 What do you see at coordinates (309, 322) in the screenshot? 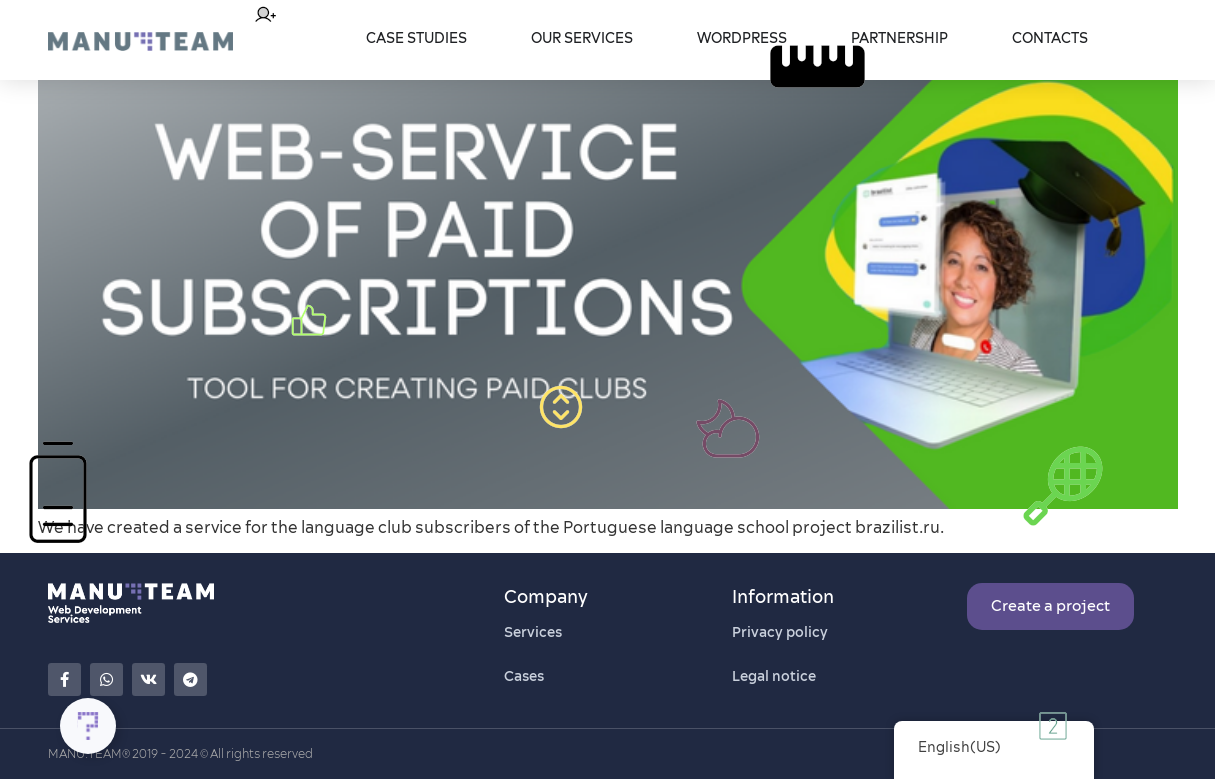
I see `like or approve content` at bounding box center [309, 322].